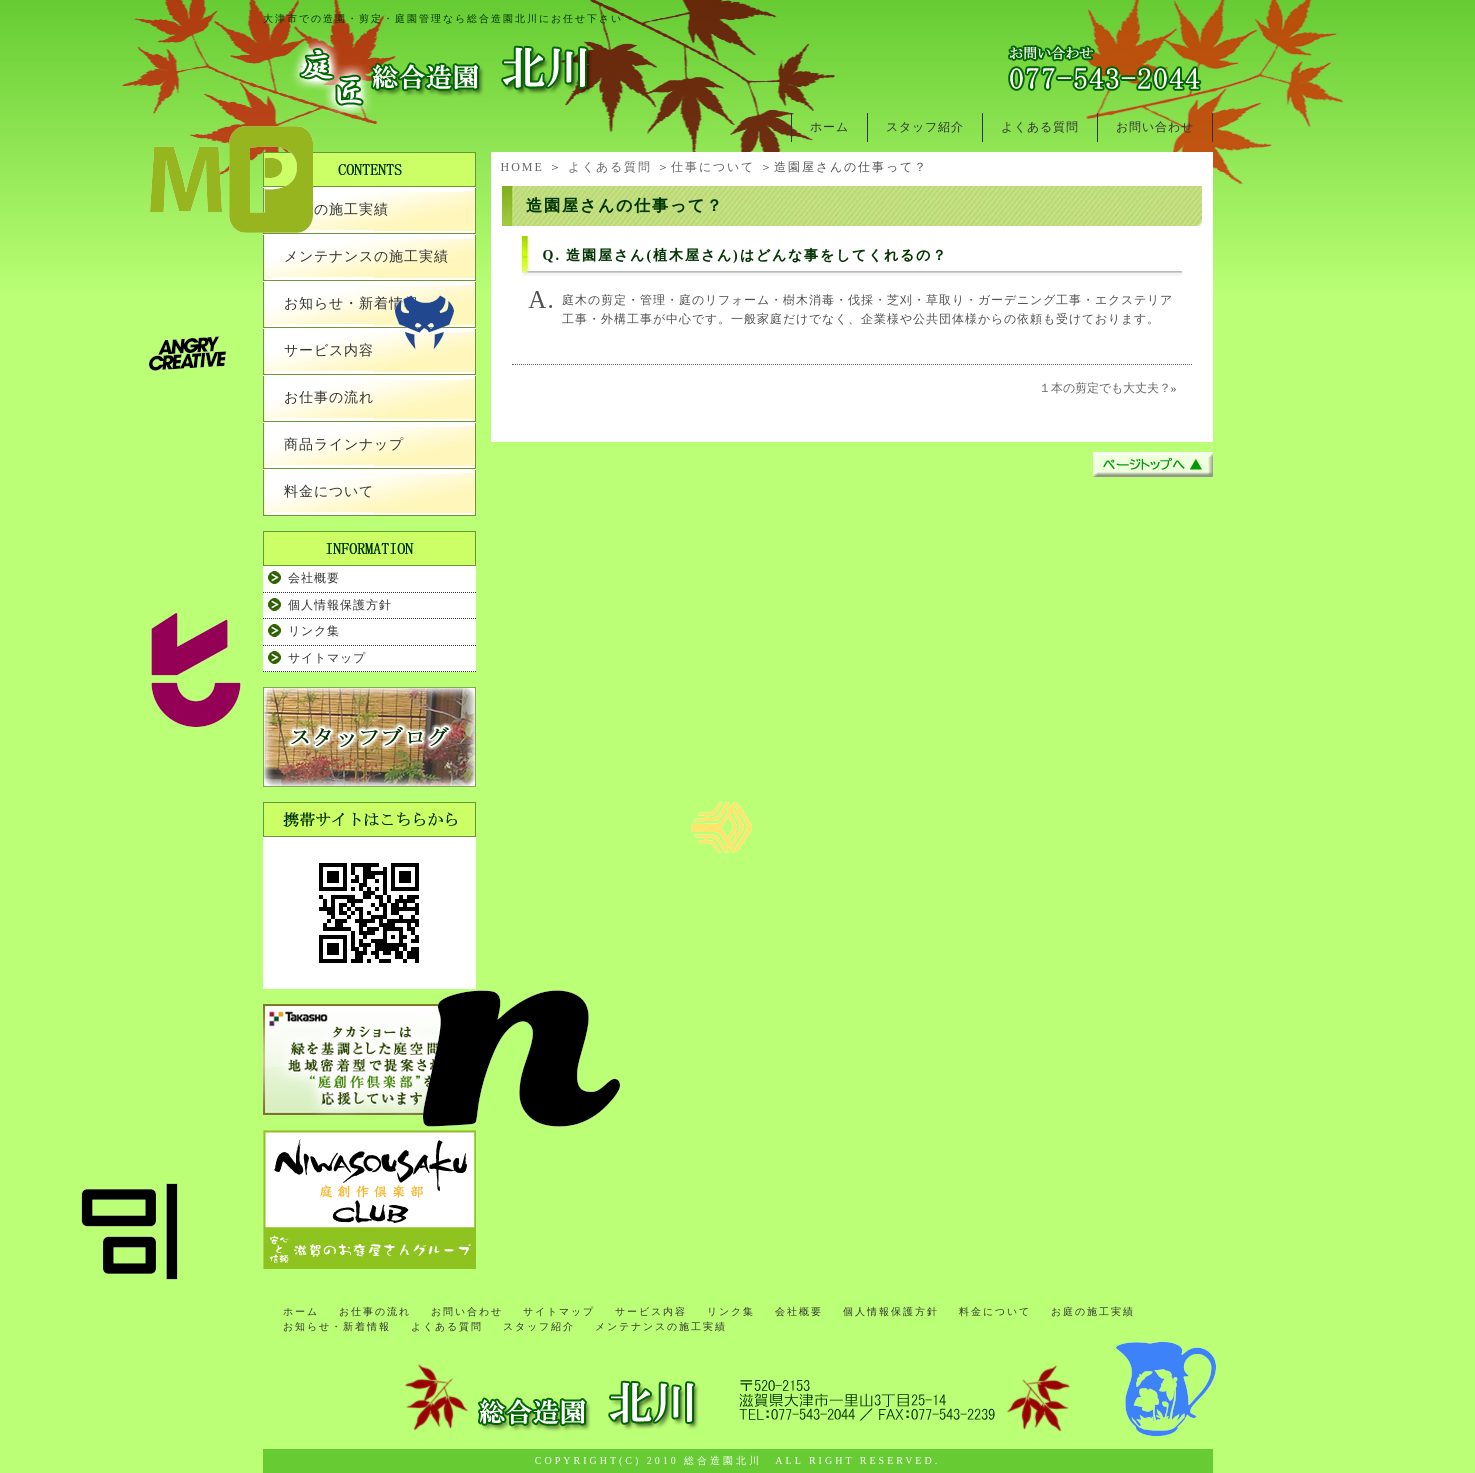  What do you see at coordinates (129, 1231) in the screenshot?
I see `align selected items to the right edge` at bounding box center [129, 1231].